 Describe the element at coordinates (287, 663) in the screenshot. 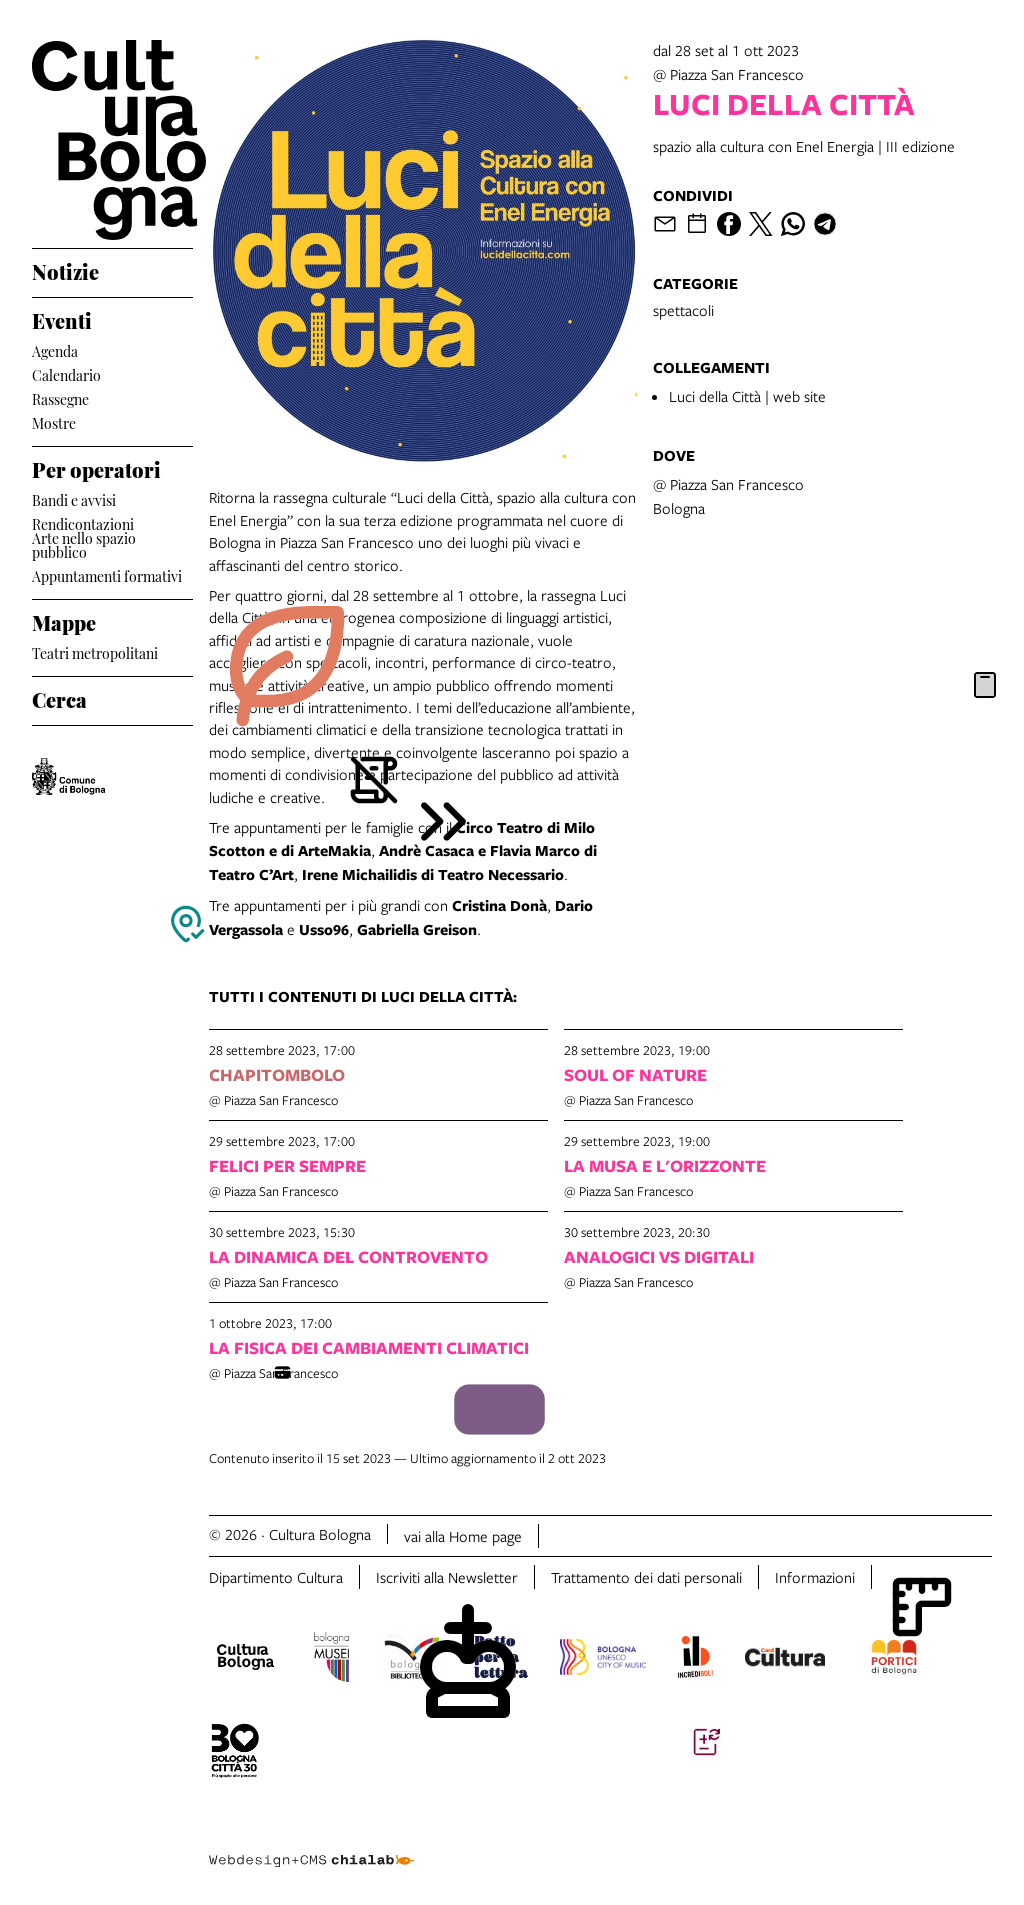

I see `view eco-friendly or sustainable options` at that location.